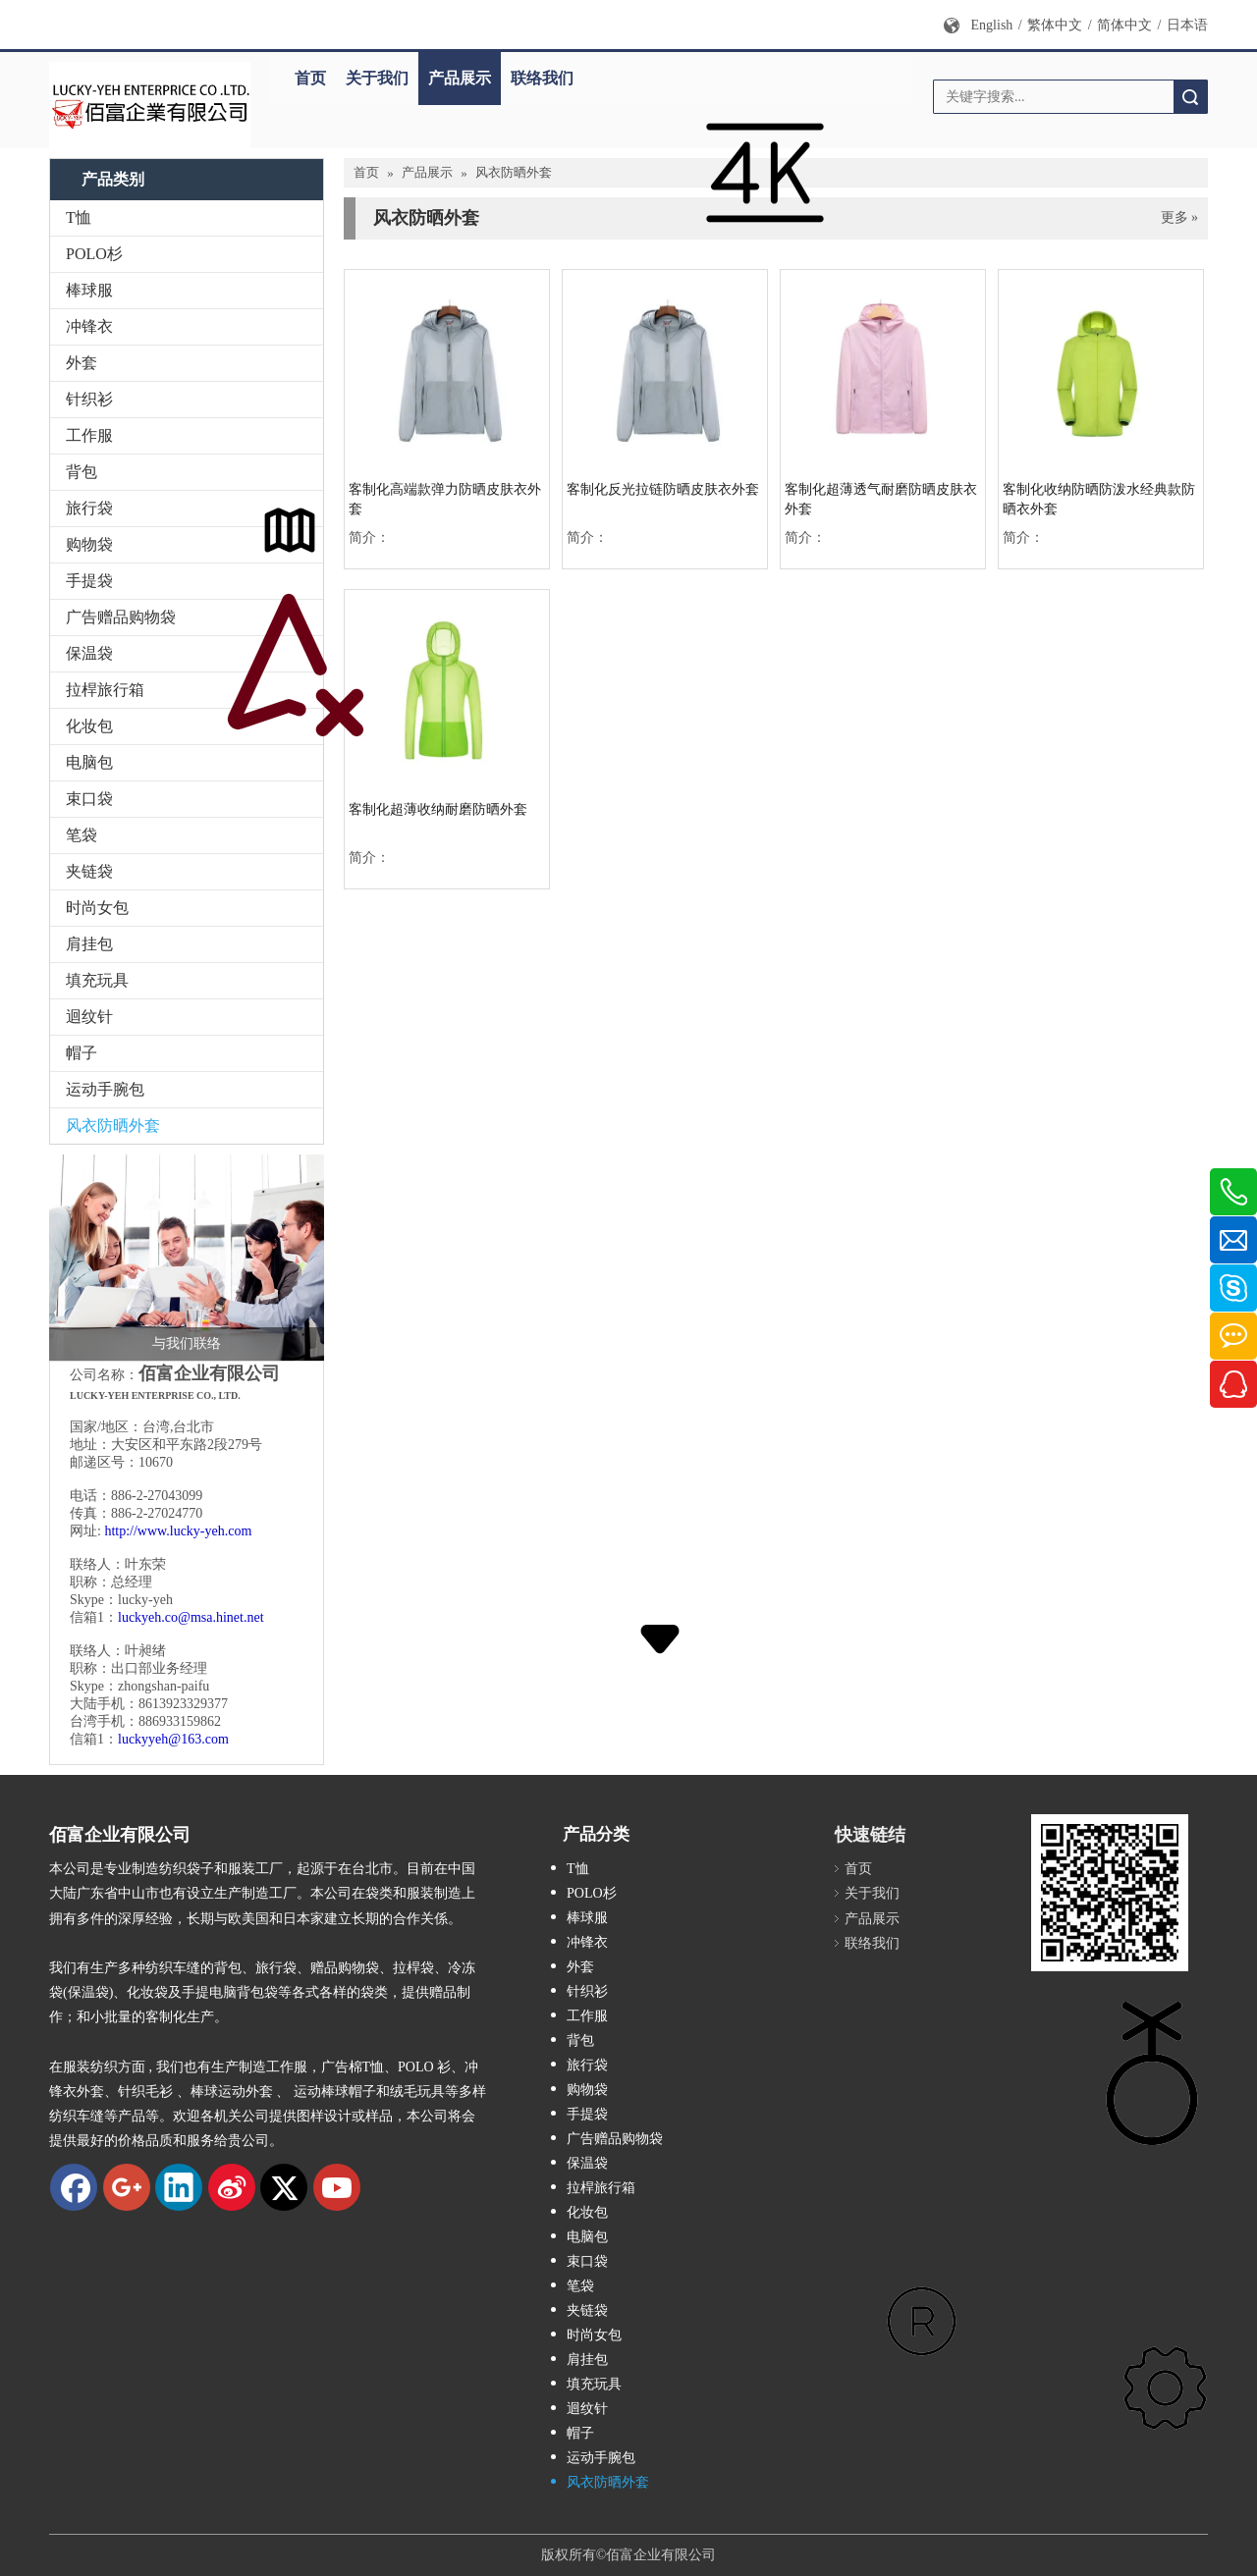 This screenshot has height=2576, width=1257. Describe the element at coordinates (921, 2321) in the screenshot. I see `indicates registered trademark status` at that location.